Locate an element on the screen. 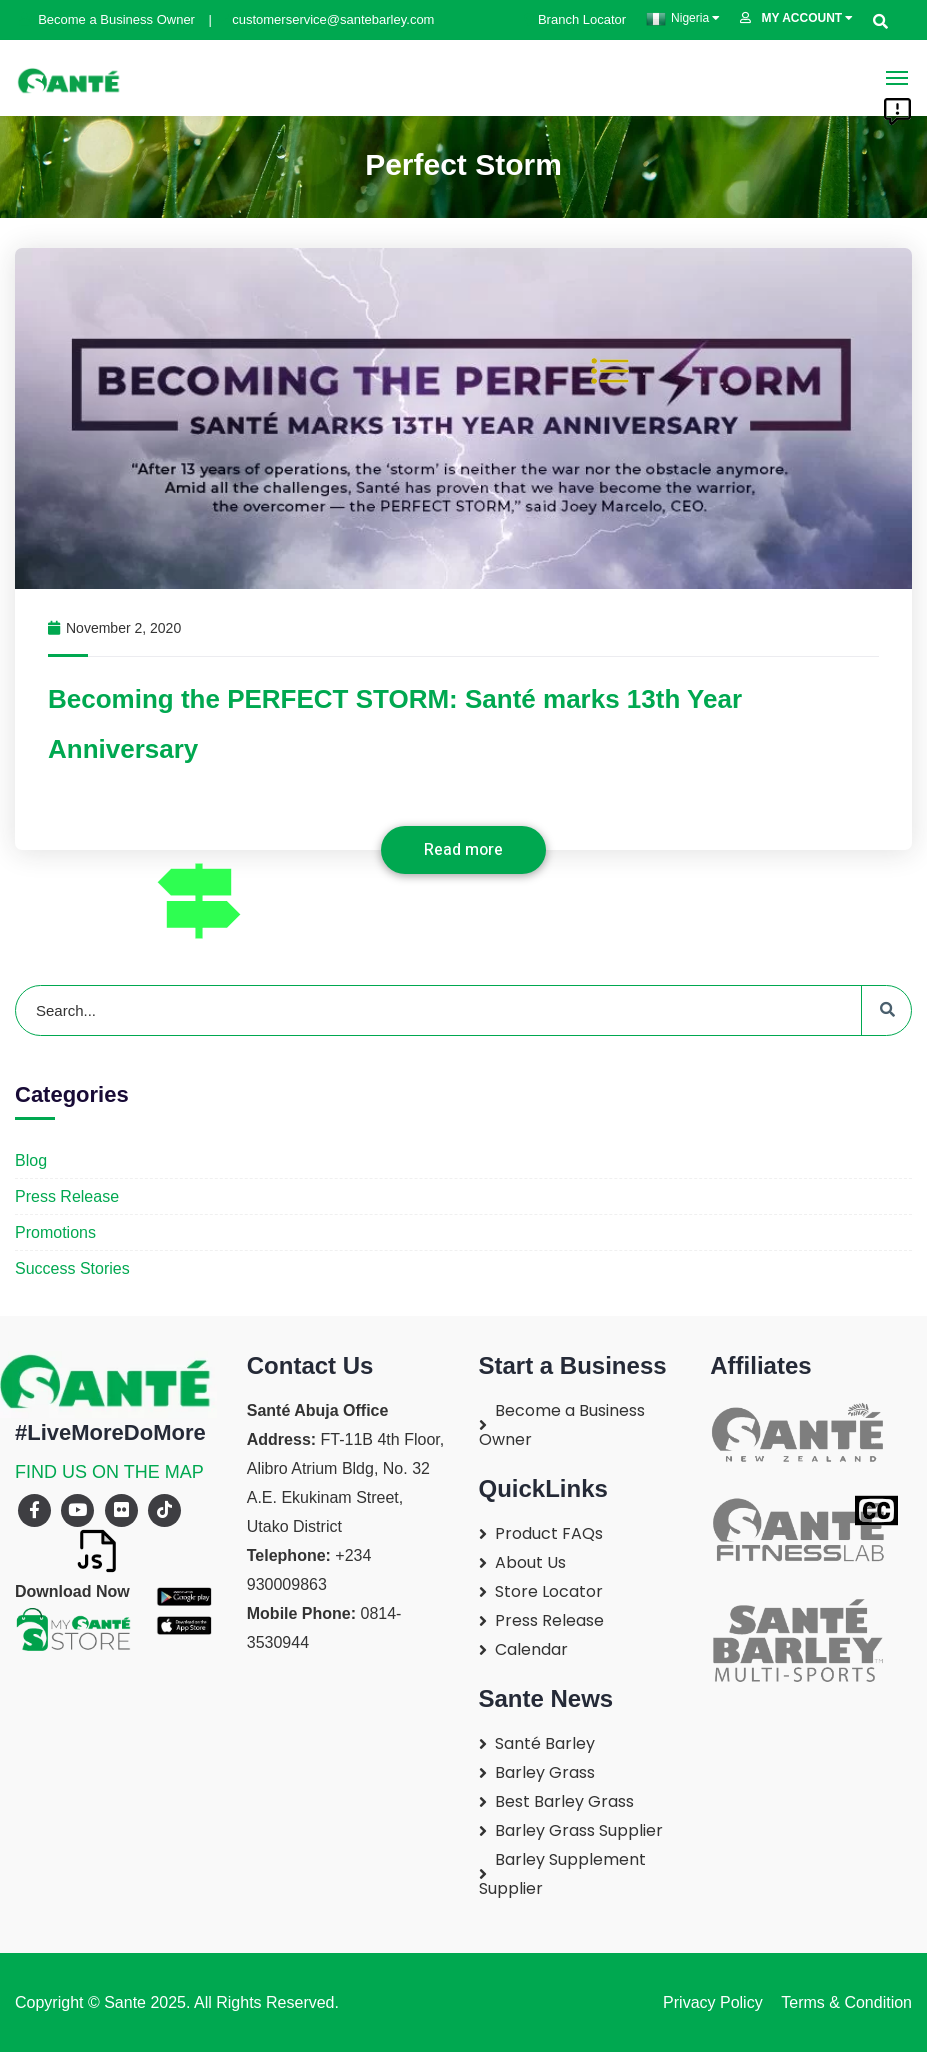 This screenshot has width=927, height=2052. view directions or navigation options is located at coordinates (199, 901).